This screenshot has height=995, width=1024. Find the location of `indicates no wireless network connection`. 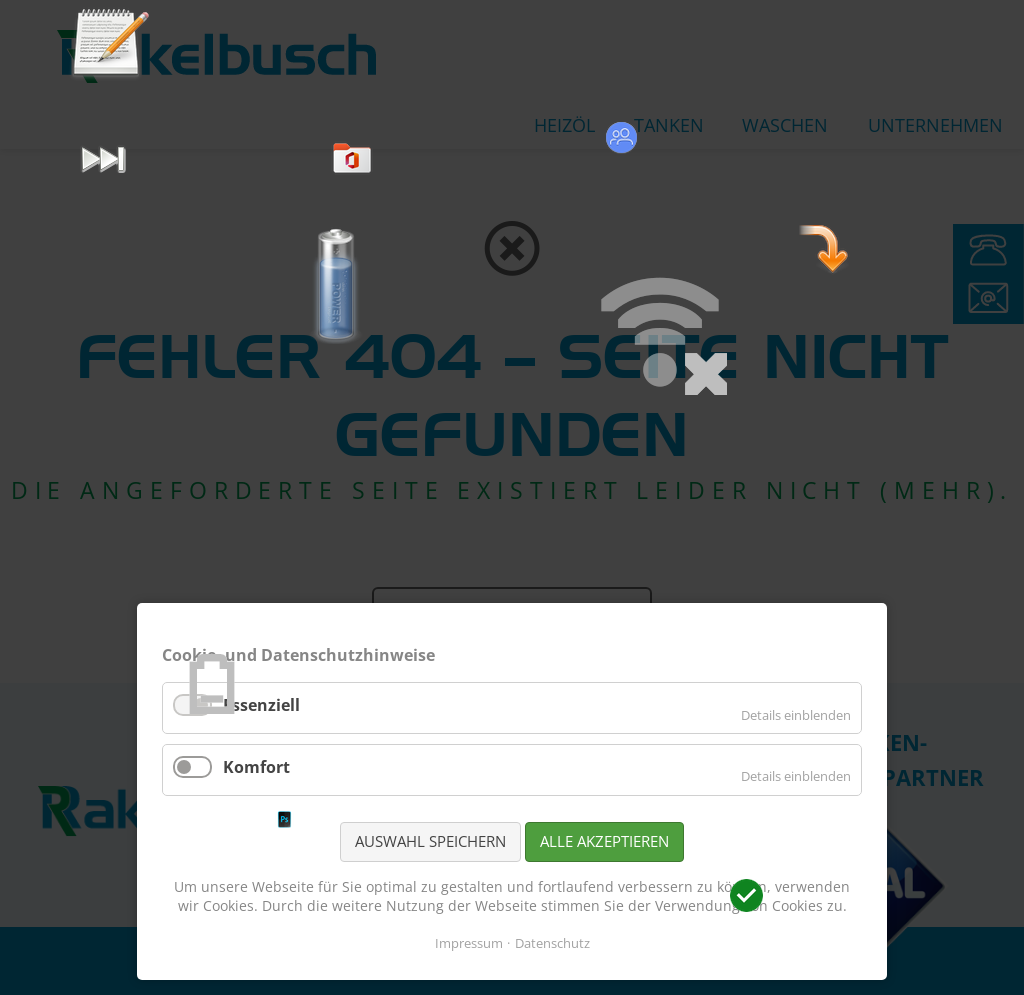

indicates no wireless network connection is located at coordinates (660, 328).